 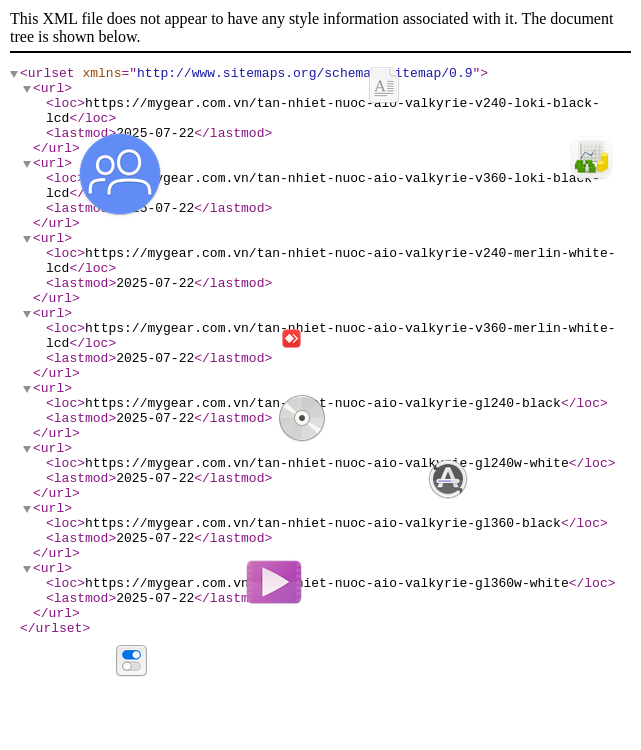 I want to click on open anydesk remote desktop application, so click(x=291, y=338).